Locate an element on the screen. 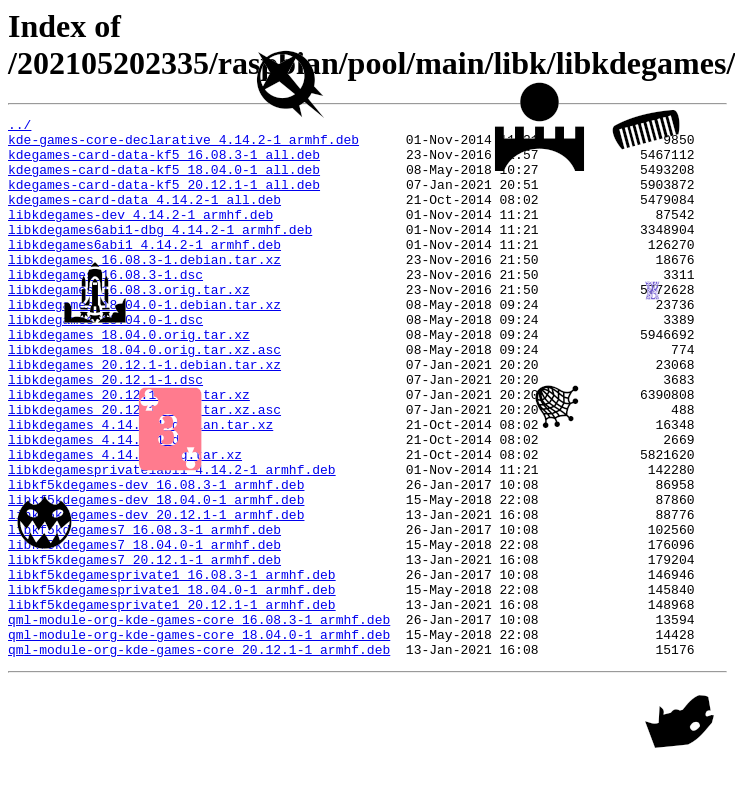 The image size is (735, 789). represents a forest spirit or nature character in a game is located at coordinates (652, 290).